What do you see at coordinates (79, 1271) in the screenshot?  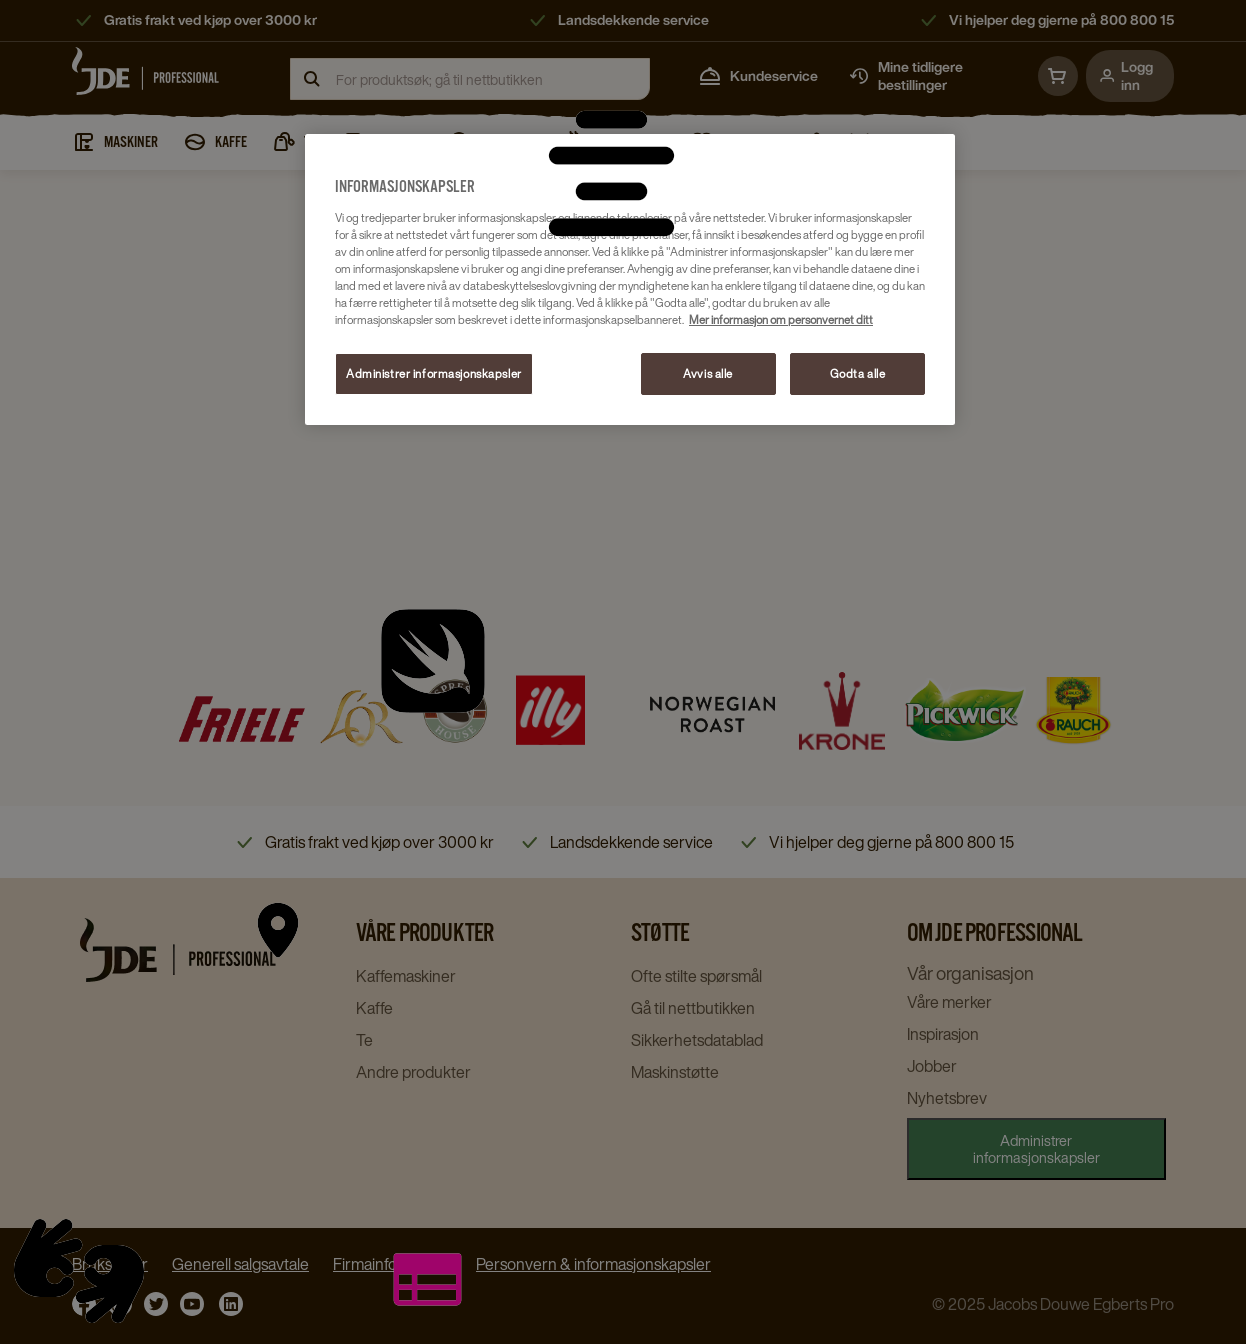 I see `access ASL interpretation services` at bounding box center [79, 1271].